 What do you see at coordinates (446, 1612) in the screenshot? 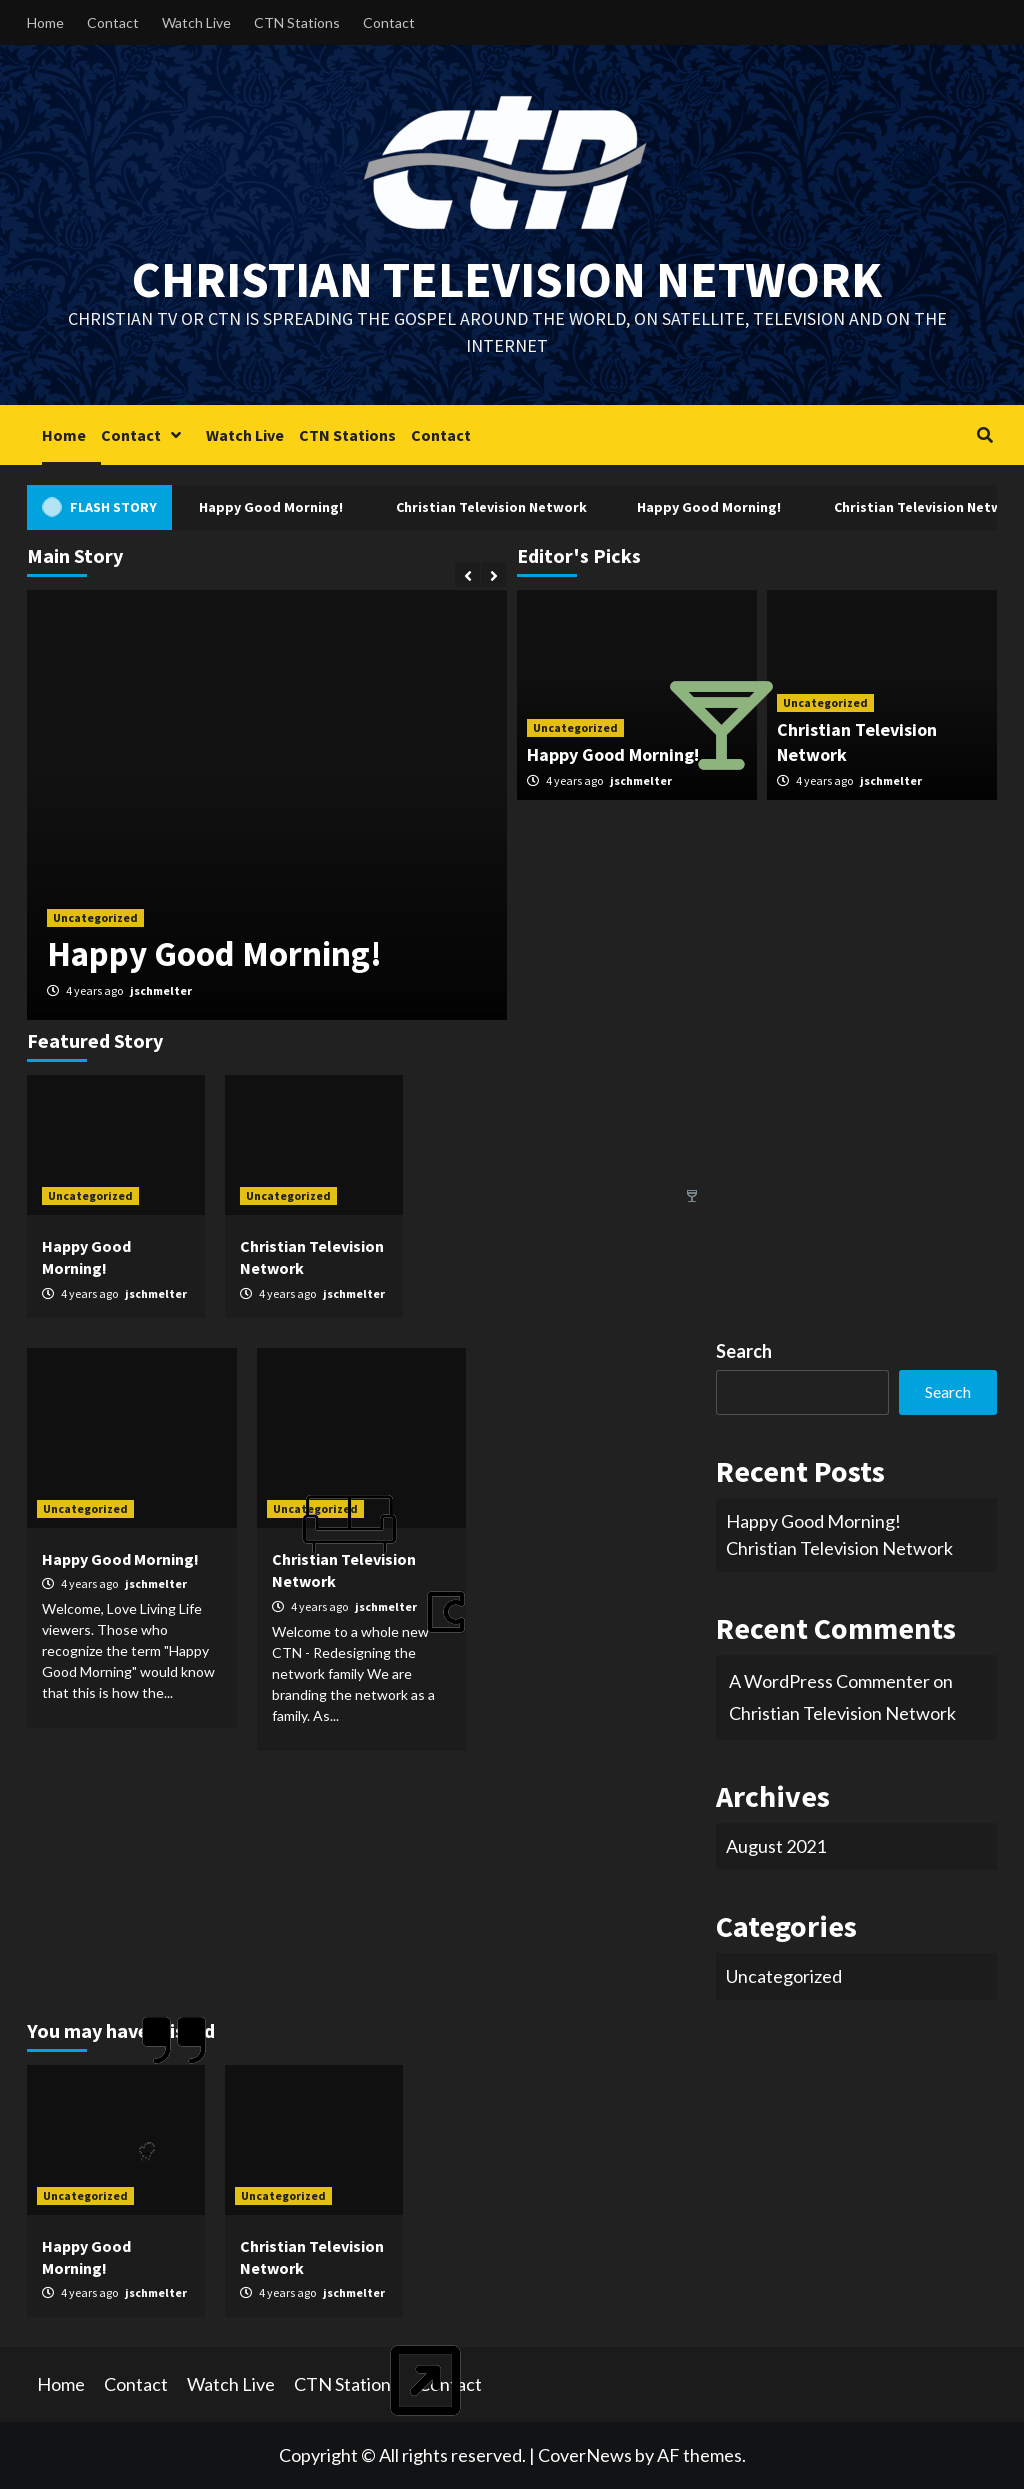
I see `open coda app` at bounding box center [446, 1612].